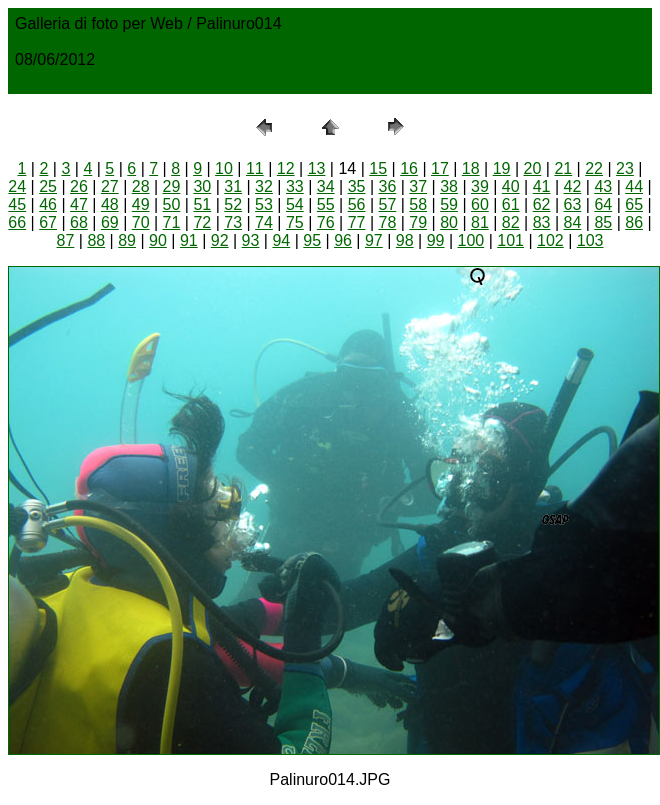 This screenshot has height=805, width=660. I want to click on GSAP (GreenSock Animation Platform) brand logo, so click(555, 519).